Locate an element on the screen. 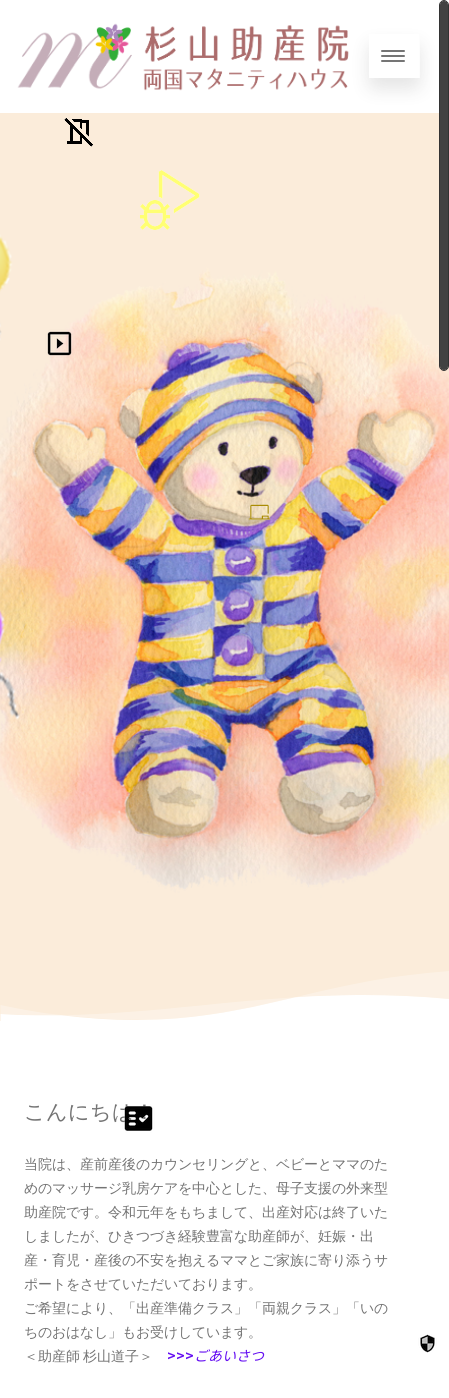  access whiteboard or presentation mode is located at coordinates (259, 512).